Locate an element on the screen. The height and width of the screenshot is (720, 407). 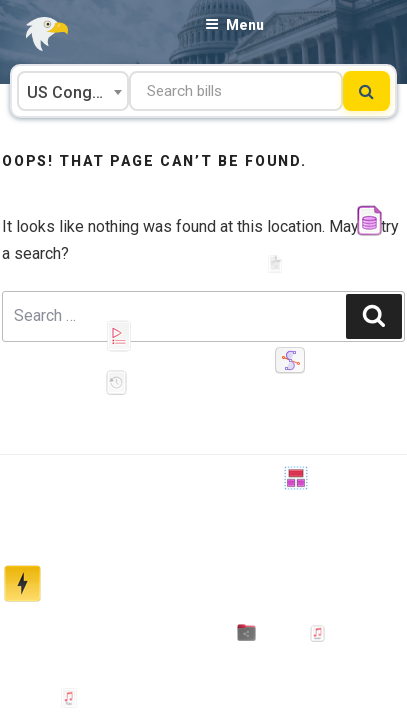
a plain text file is located at coordinates (275, 264).